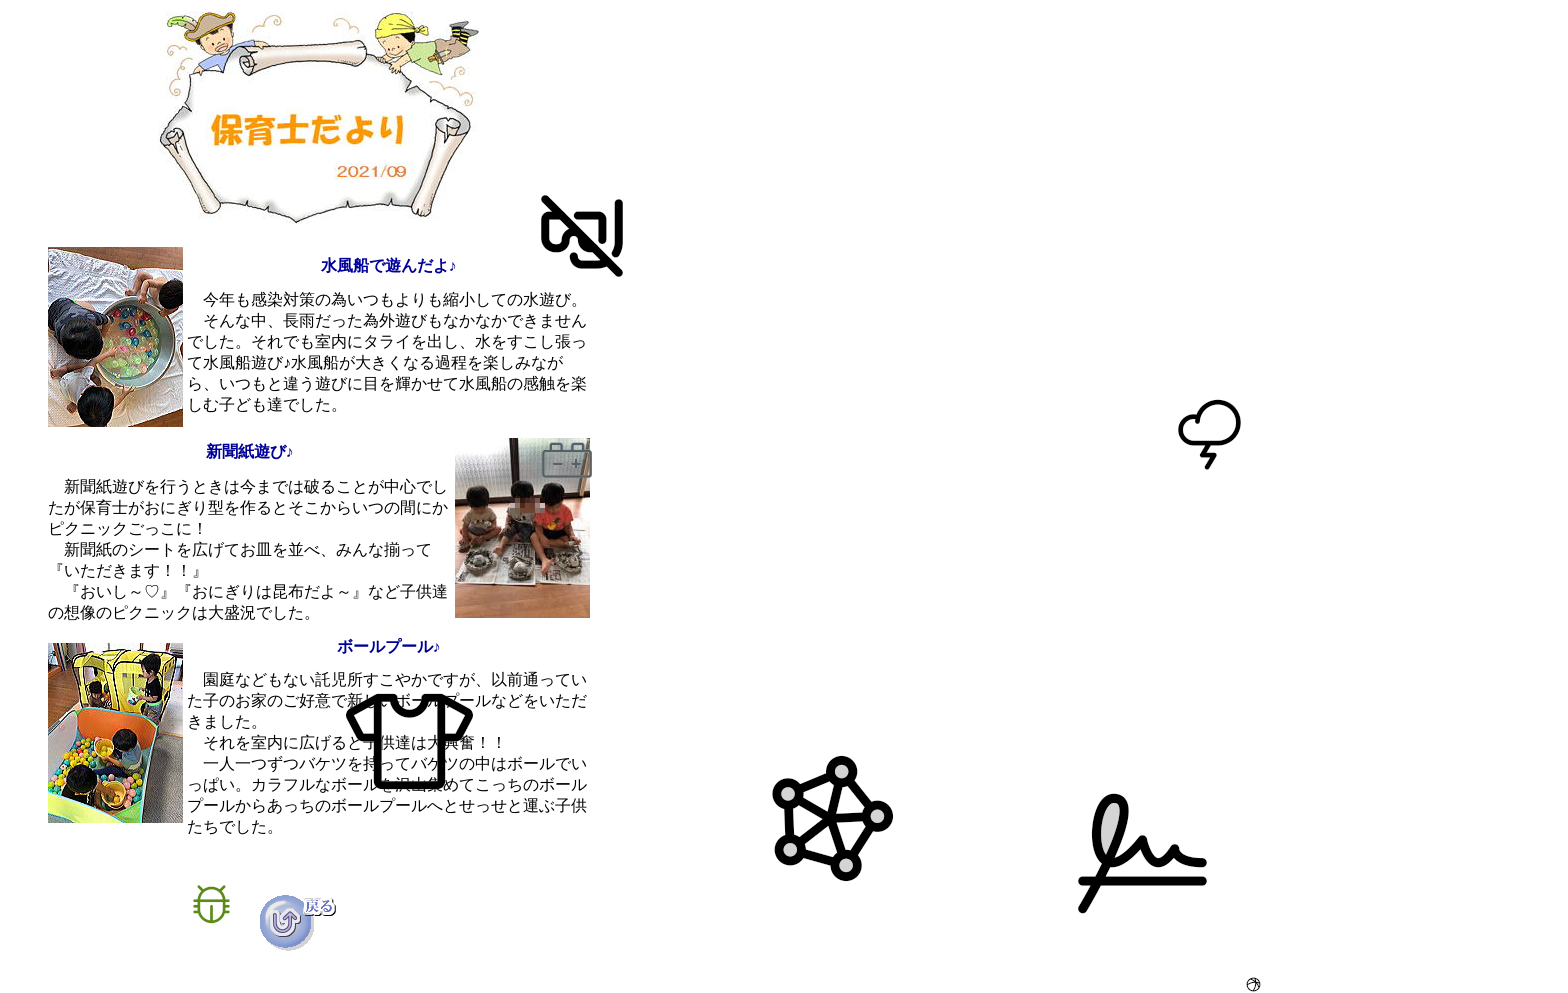  What do you see at coordinates (409, 741) in the screenshot?
I see `browse clothing or apparel items` at bounding box center [409, 741].